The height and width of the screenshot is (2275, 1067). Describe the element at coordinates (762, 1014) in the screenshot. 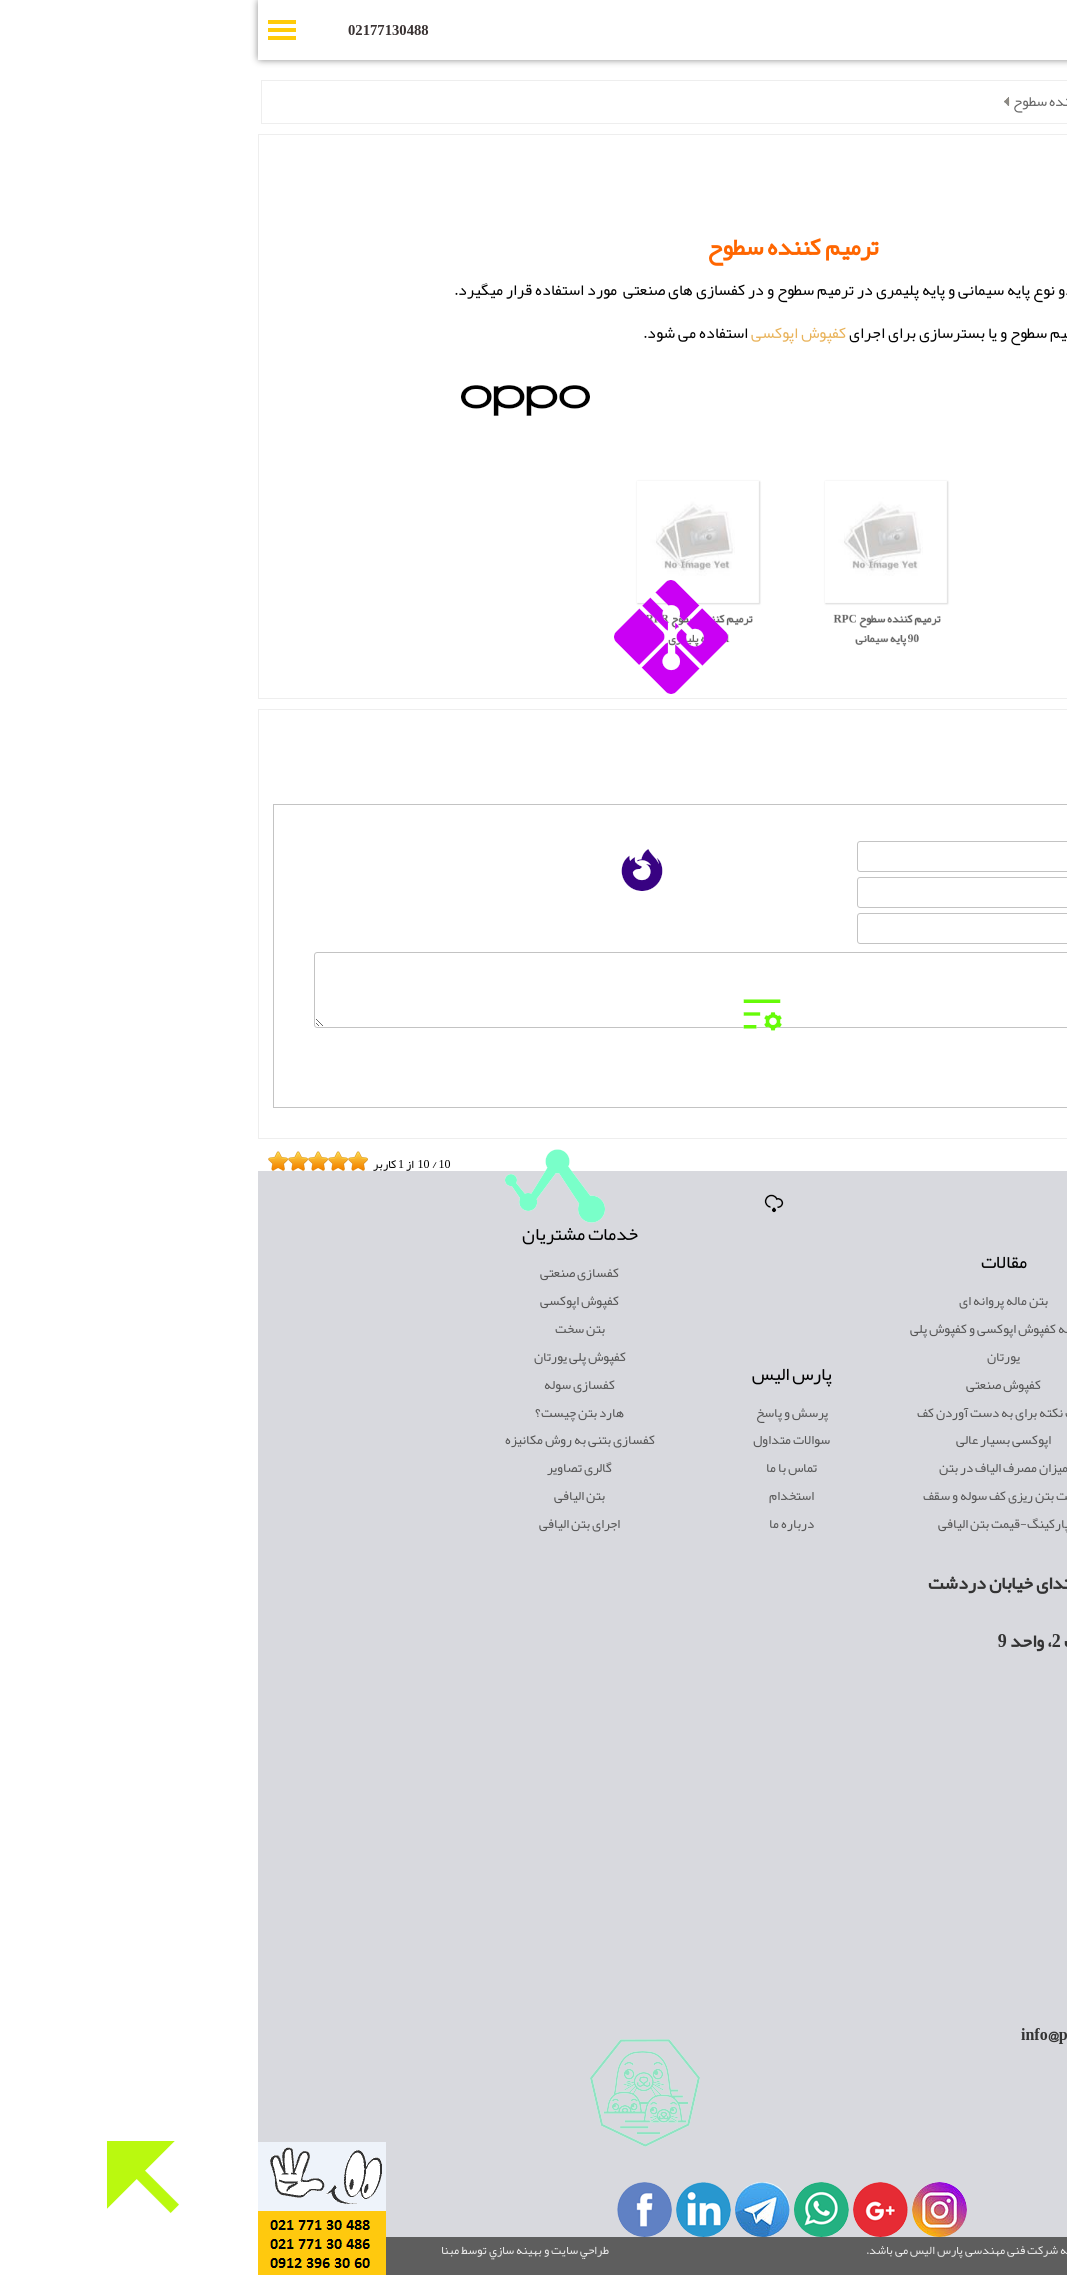

I see `access list or menu settings` at that location.